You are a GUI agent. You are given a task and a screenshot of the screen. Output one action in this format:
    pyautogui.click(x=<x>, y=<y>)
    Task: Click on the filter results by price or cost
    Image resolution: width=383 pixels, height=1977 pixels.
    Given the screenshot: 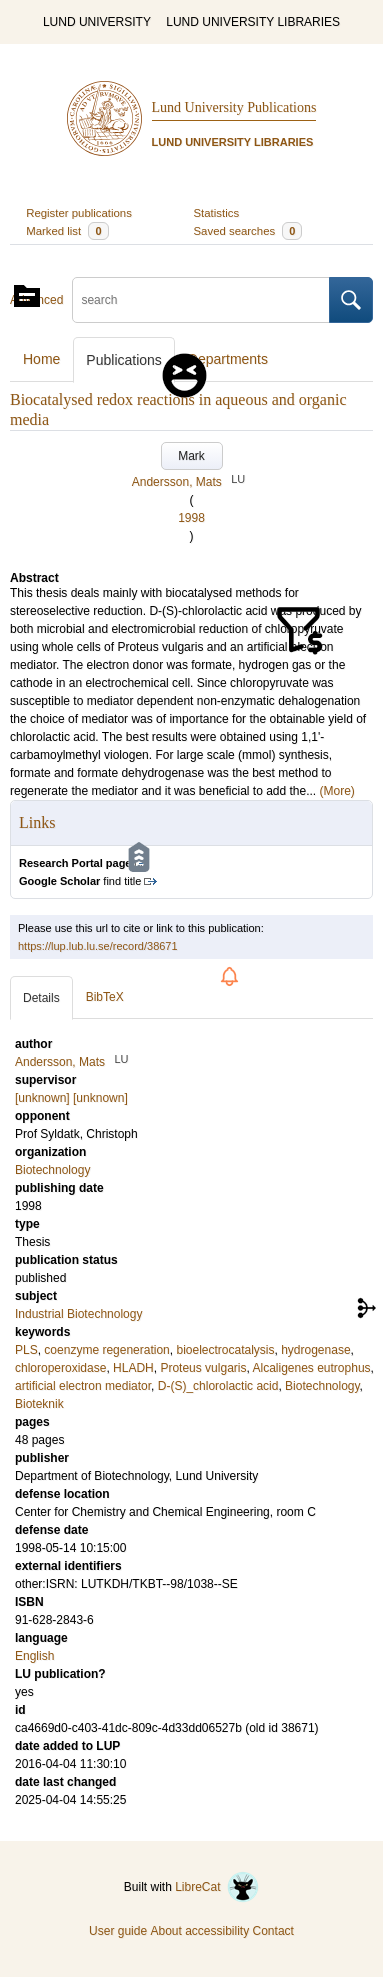 What is the action you would take?
    pyautogui.click(x=298, y=628)
    